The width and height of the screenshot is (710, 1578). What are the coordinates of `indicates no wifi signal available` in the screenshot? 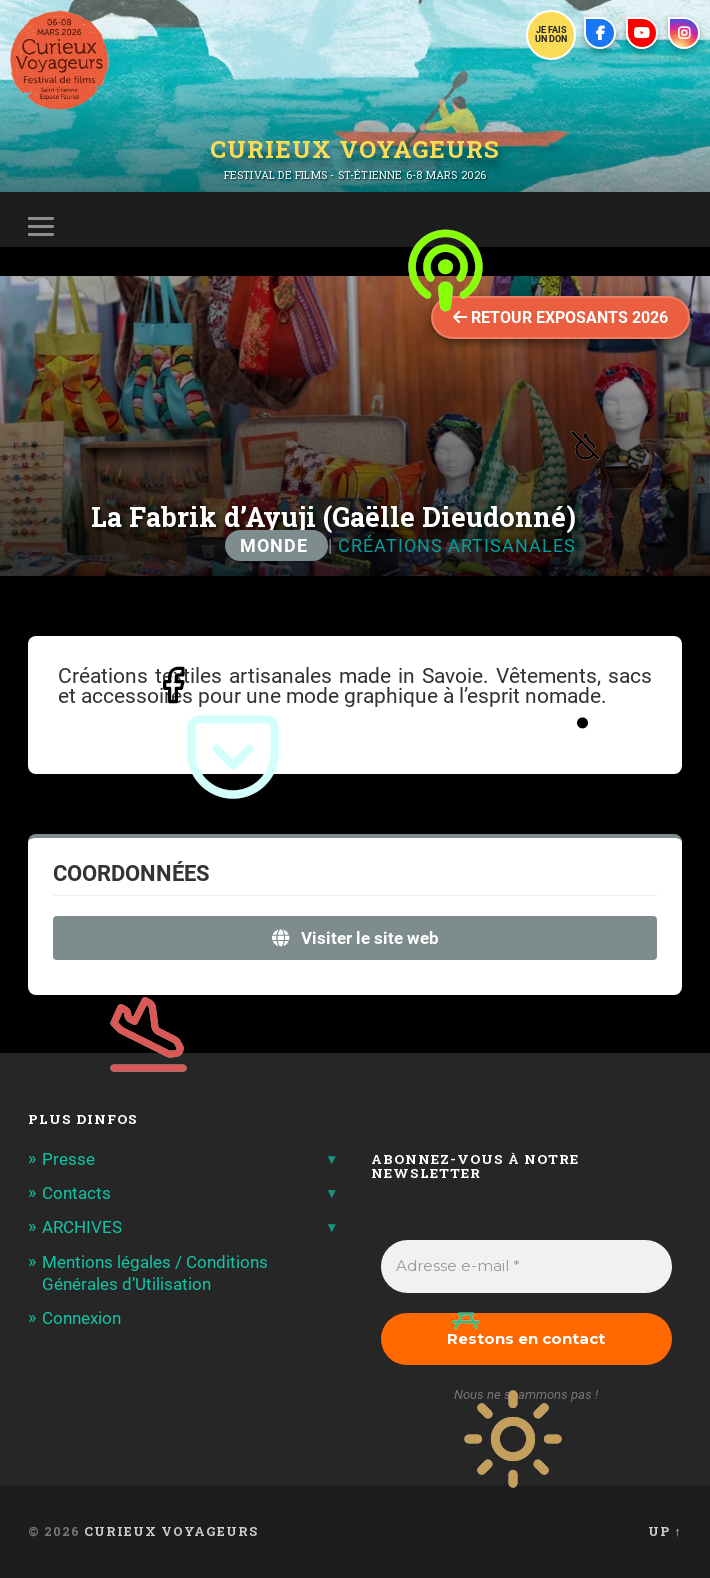 It's located at (582, 696).